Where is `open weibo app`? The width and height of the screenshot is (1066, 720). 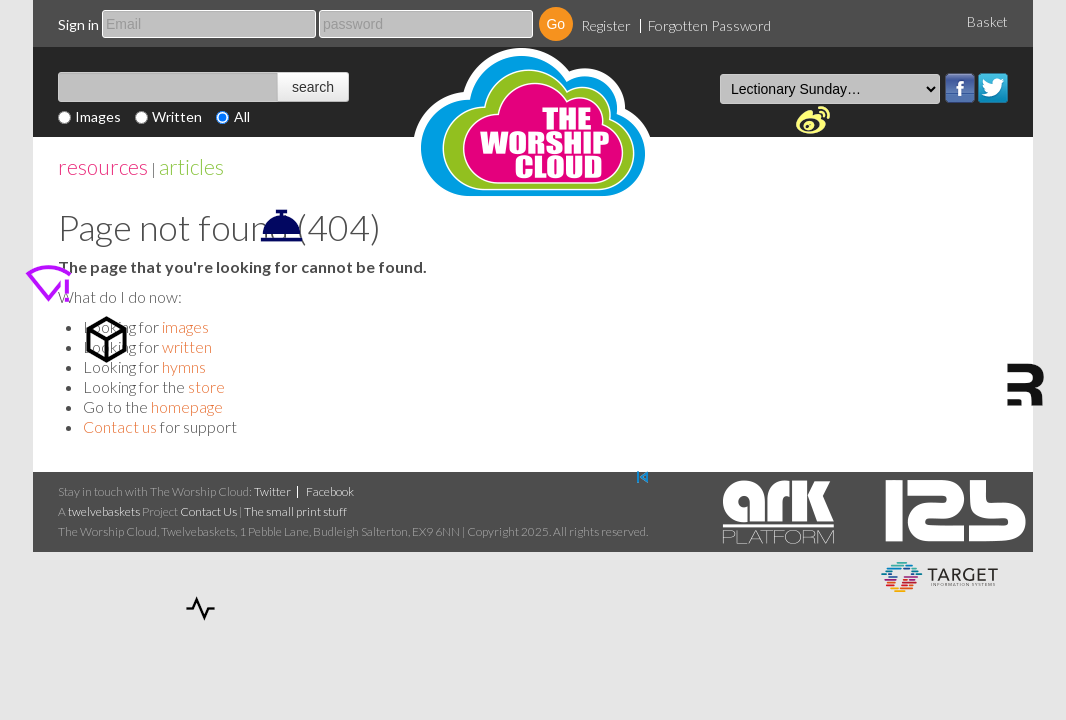
open weibo app is located at coordinates (813, 121).